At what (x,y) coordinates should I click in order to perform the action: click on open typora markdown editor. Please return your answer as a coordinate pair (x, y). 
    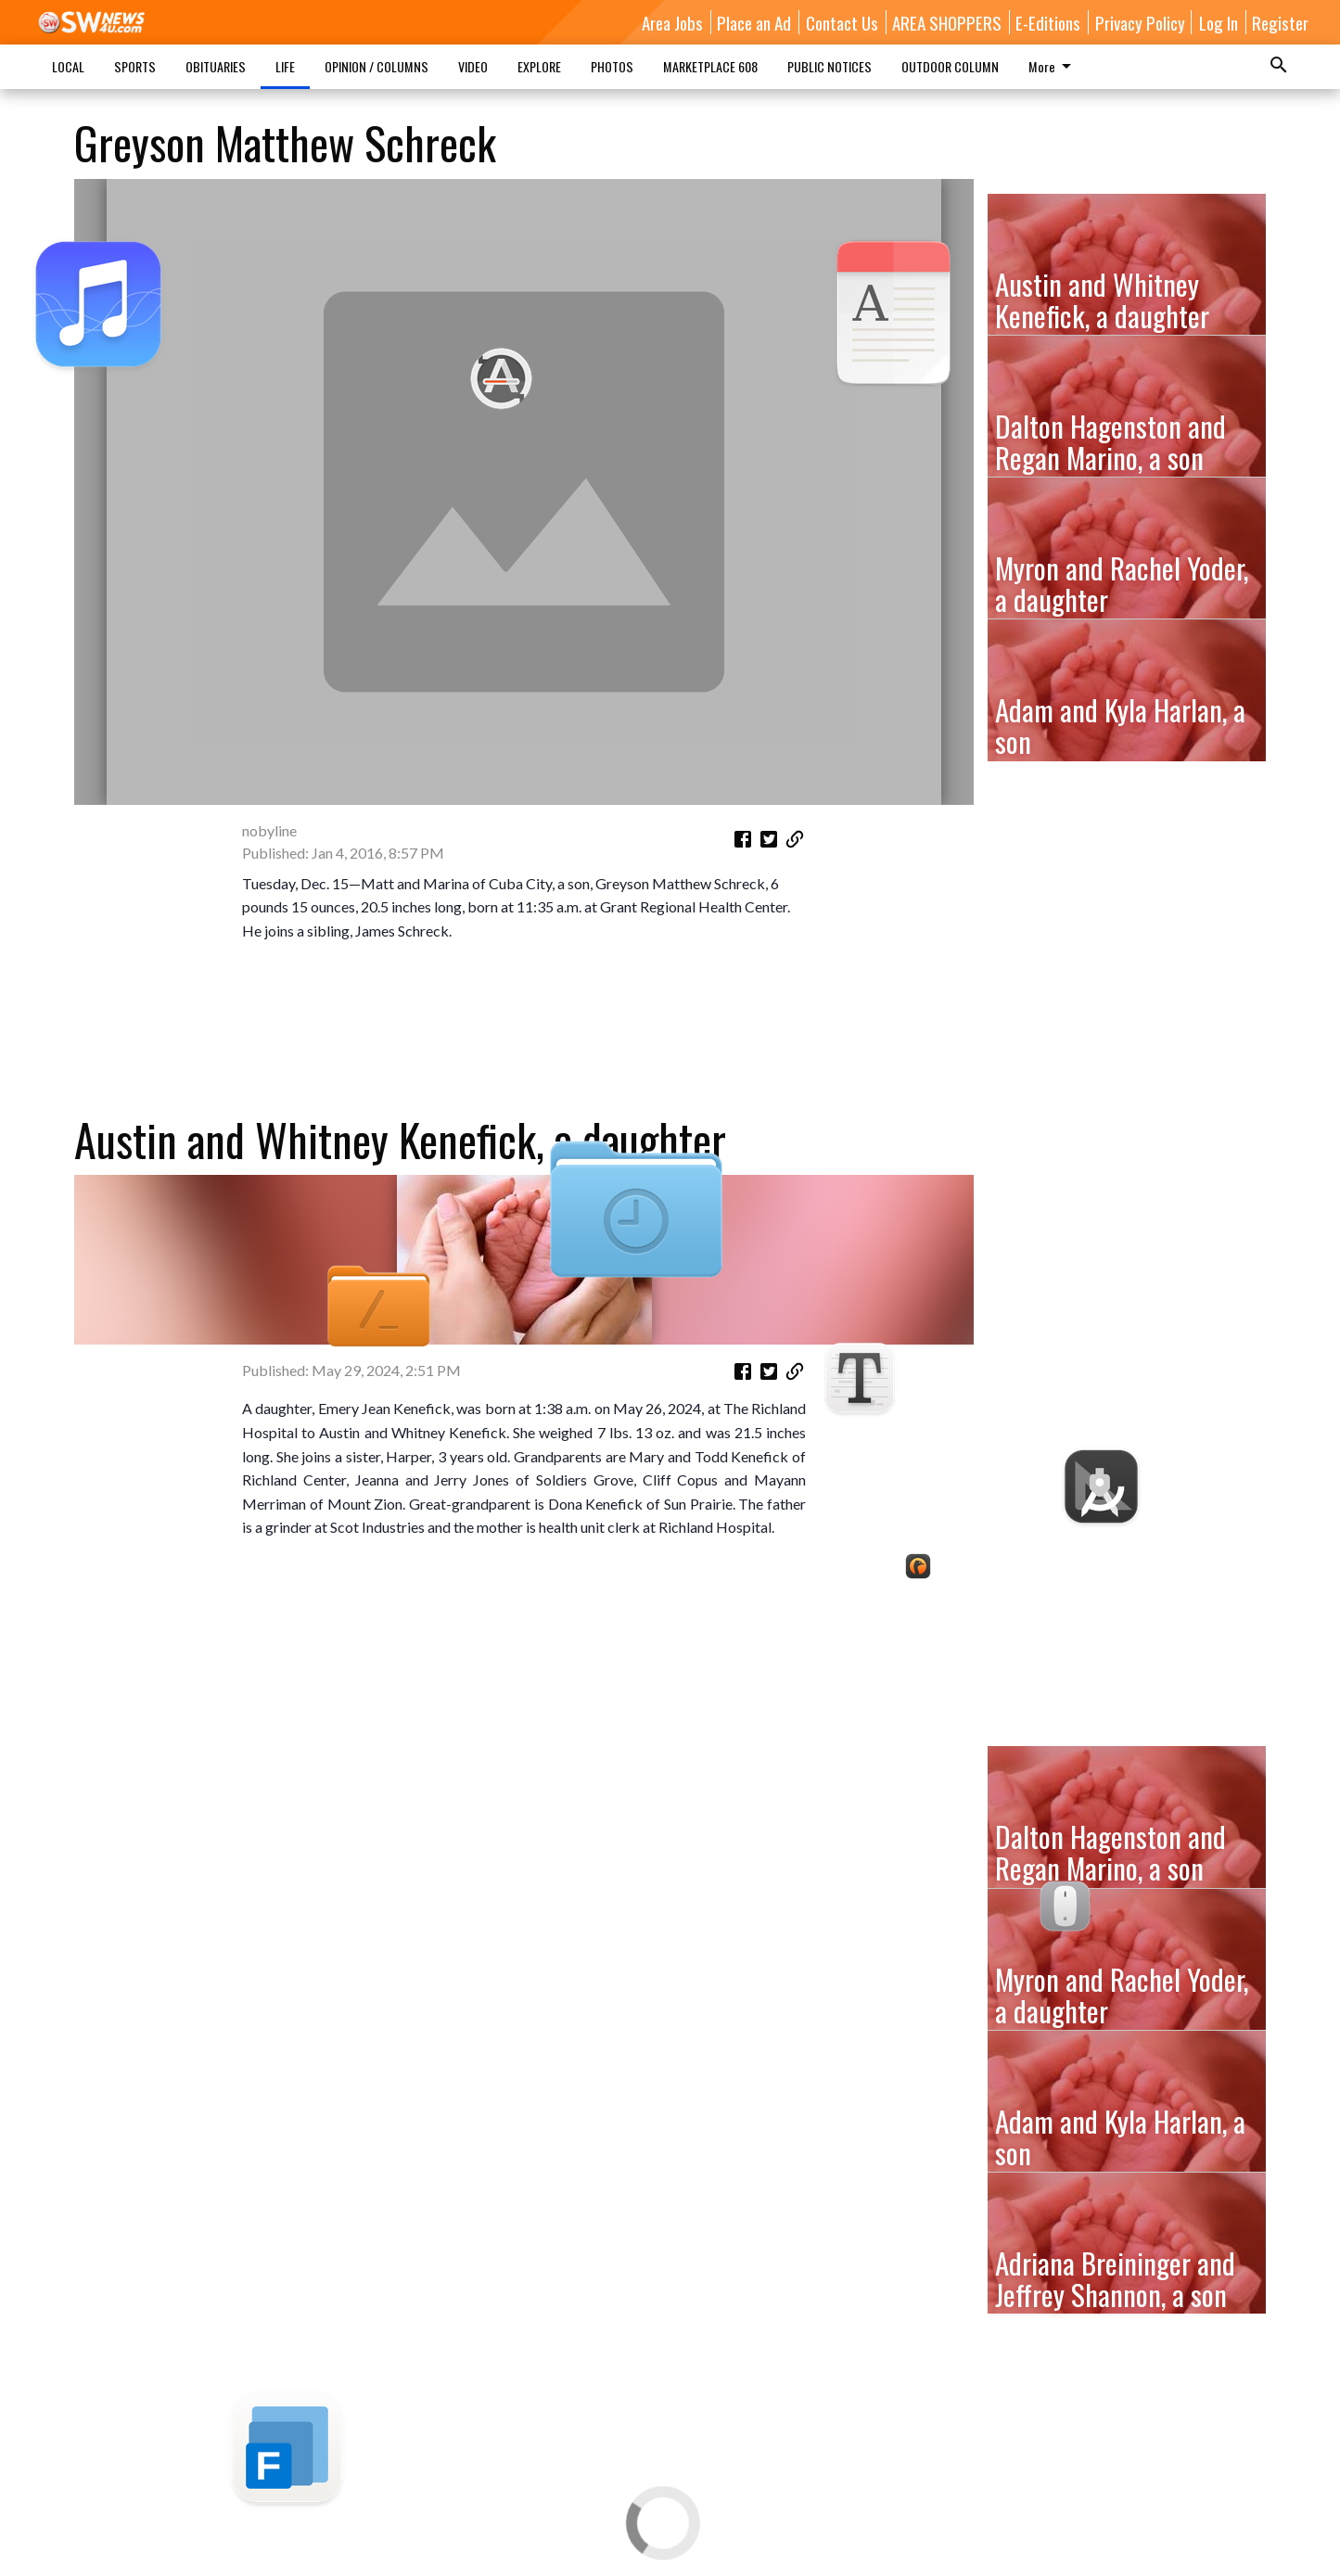
    Looking at the image, I should click on (860, 1378).